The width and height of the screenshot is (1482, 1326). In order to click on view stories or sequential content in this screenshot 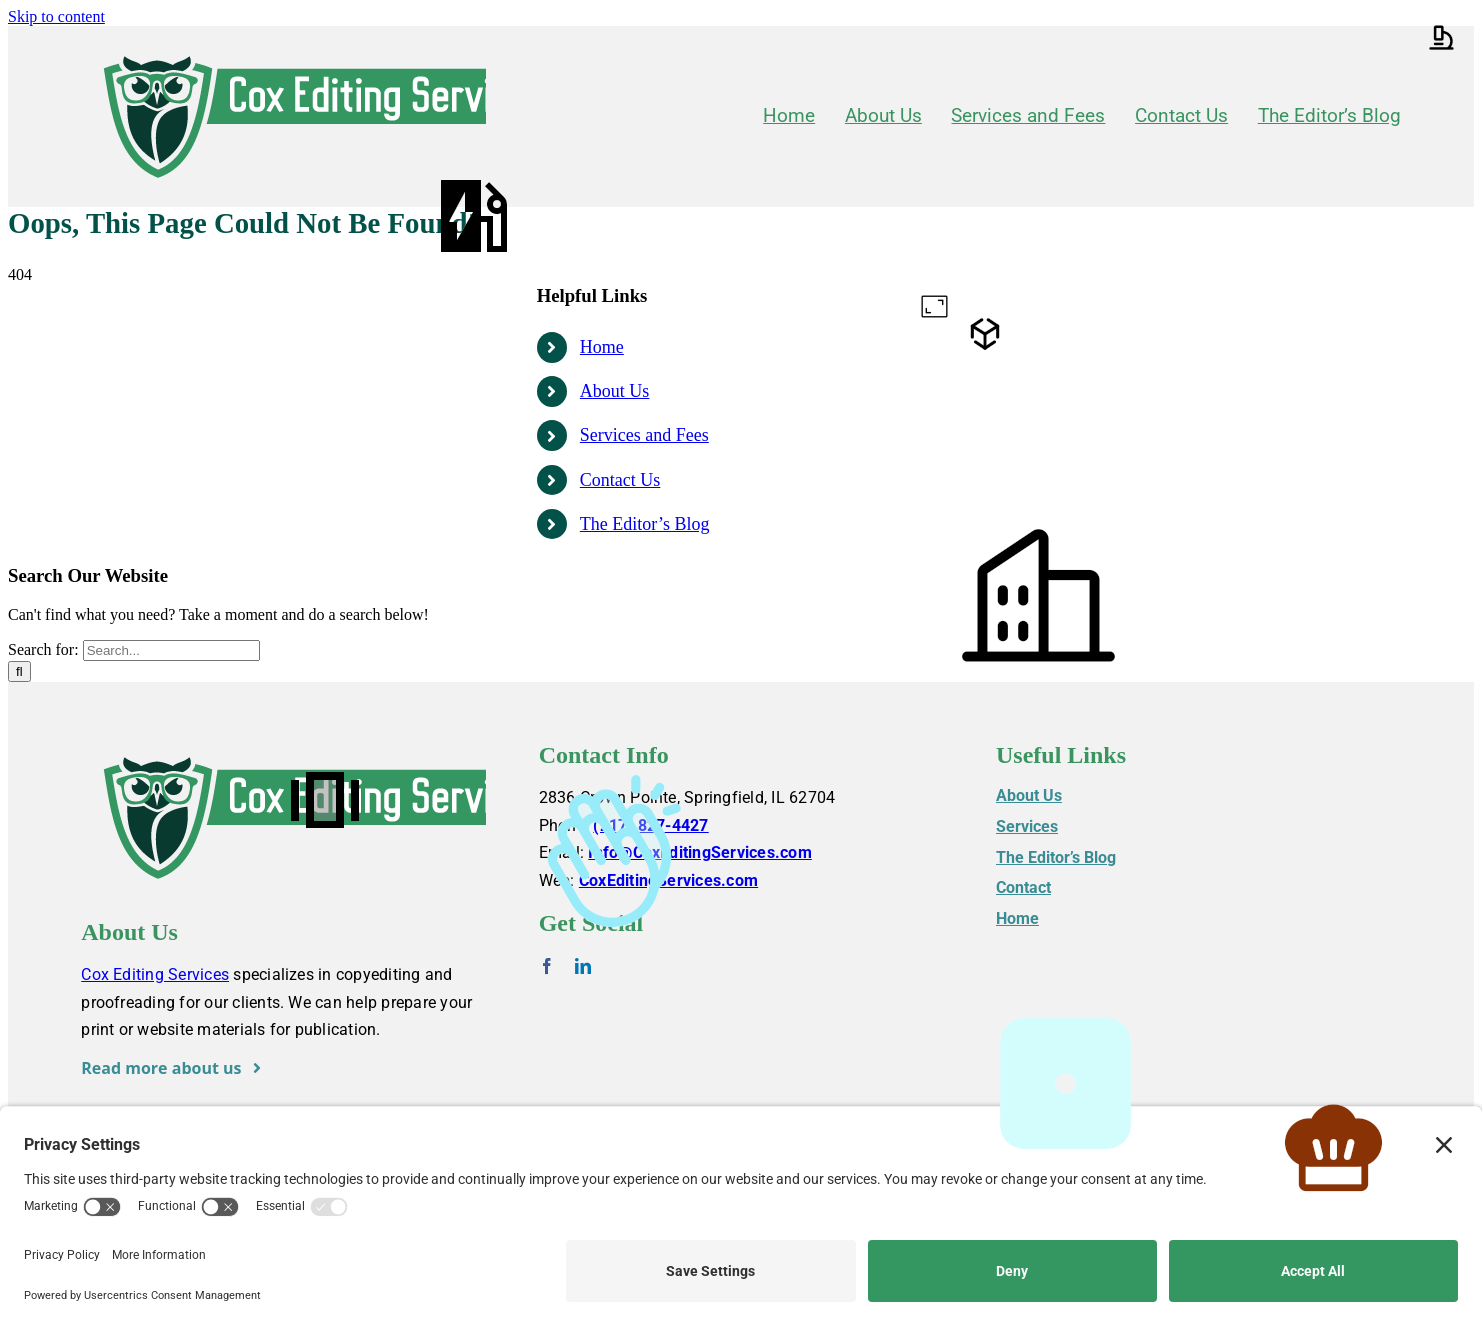, I will do `click(325, 802)`.